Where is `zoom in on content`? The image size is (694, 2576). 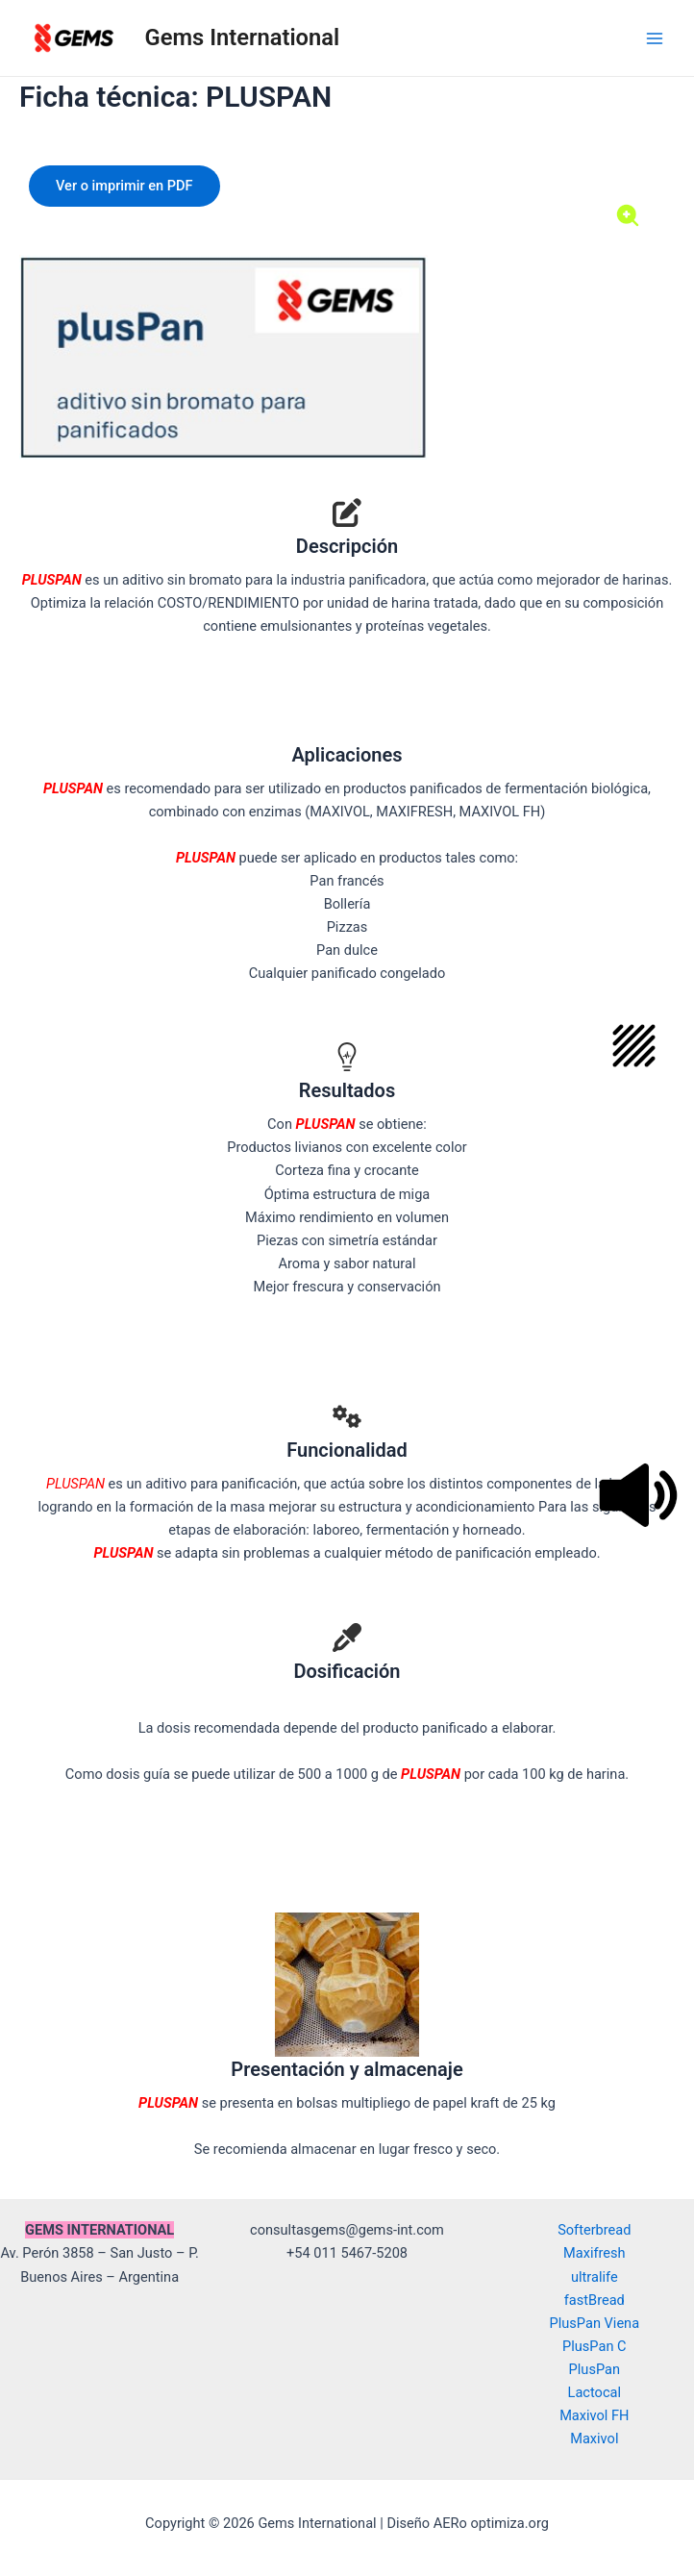
zoom in on content is located at coordinates (628, 215).